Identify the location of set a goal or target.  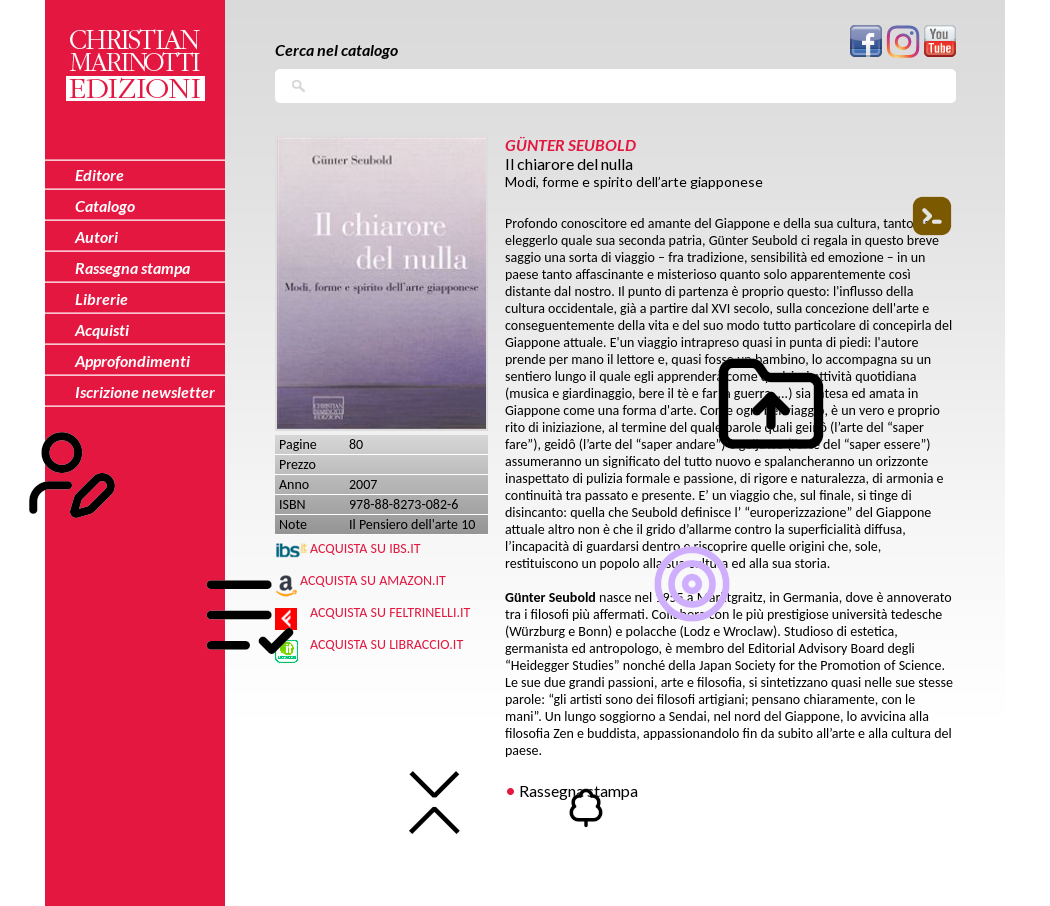
(692, 584).